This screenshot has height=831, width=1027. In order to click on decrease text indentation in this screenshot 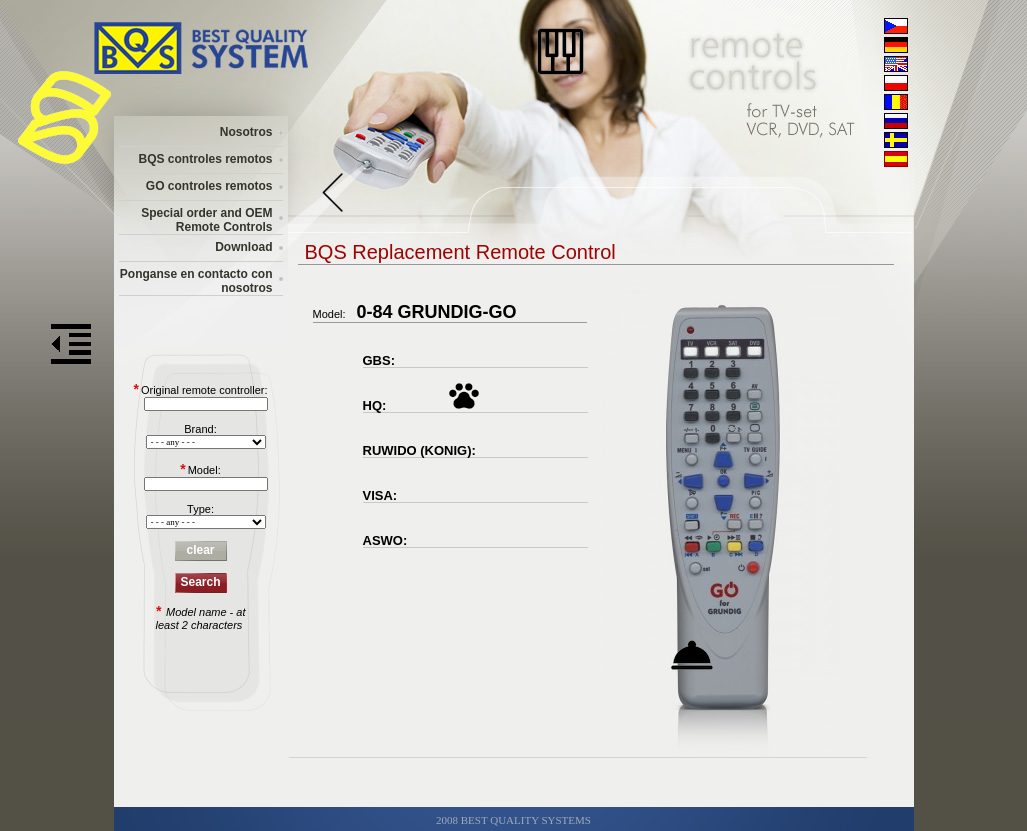, I will do `click(71, 344)`.